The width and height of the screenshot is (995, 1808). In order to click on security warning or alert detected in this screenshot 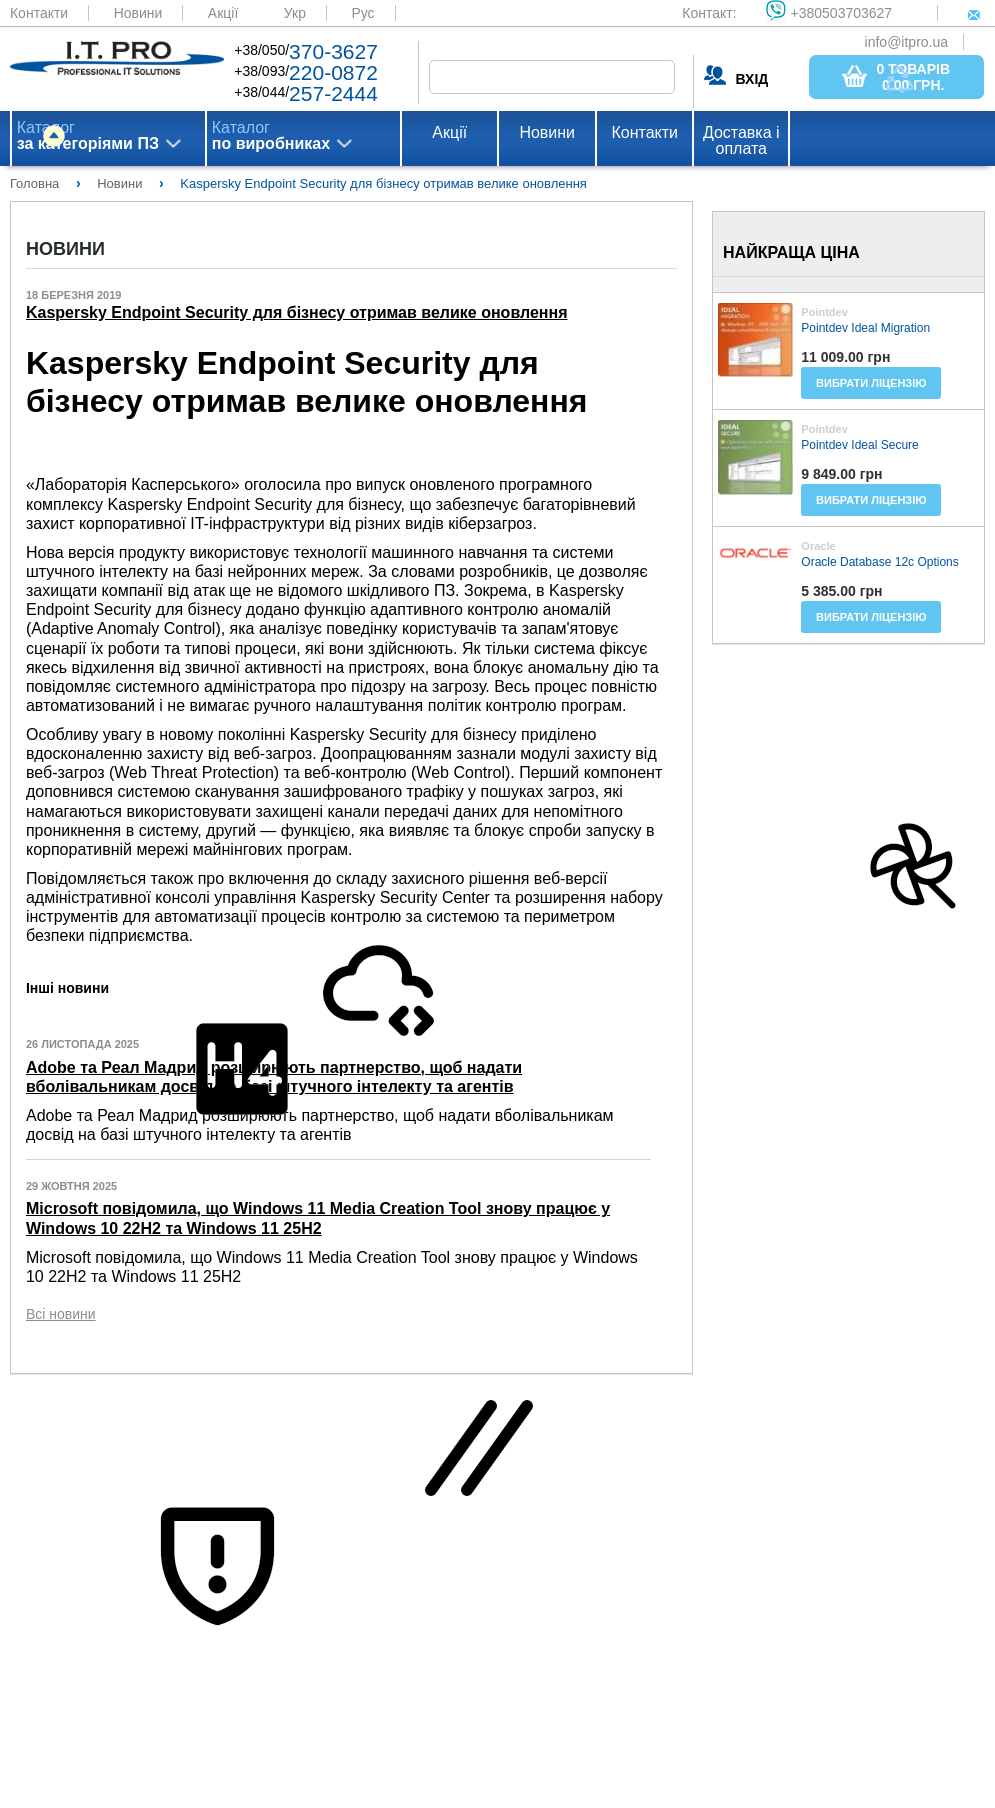, I will do `click(217, 1559)`.